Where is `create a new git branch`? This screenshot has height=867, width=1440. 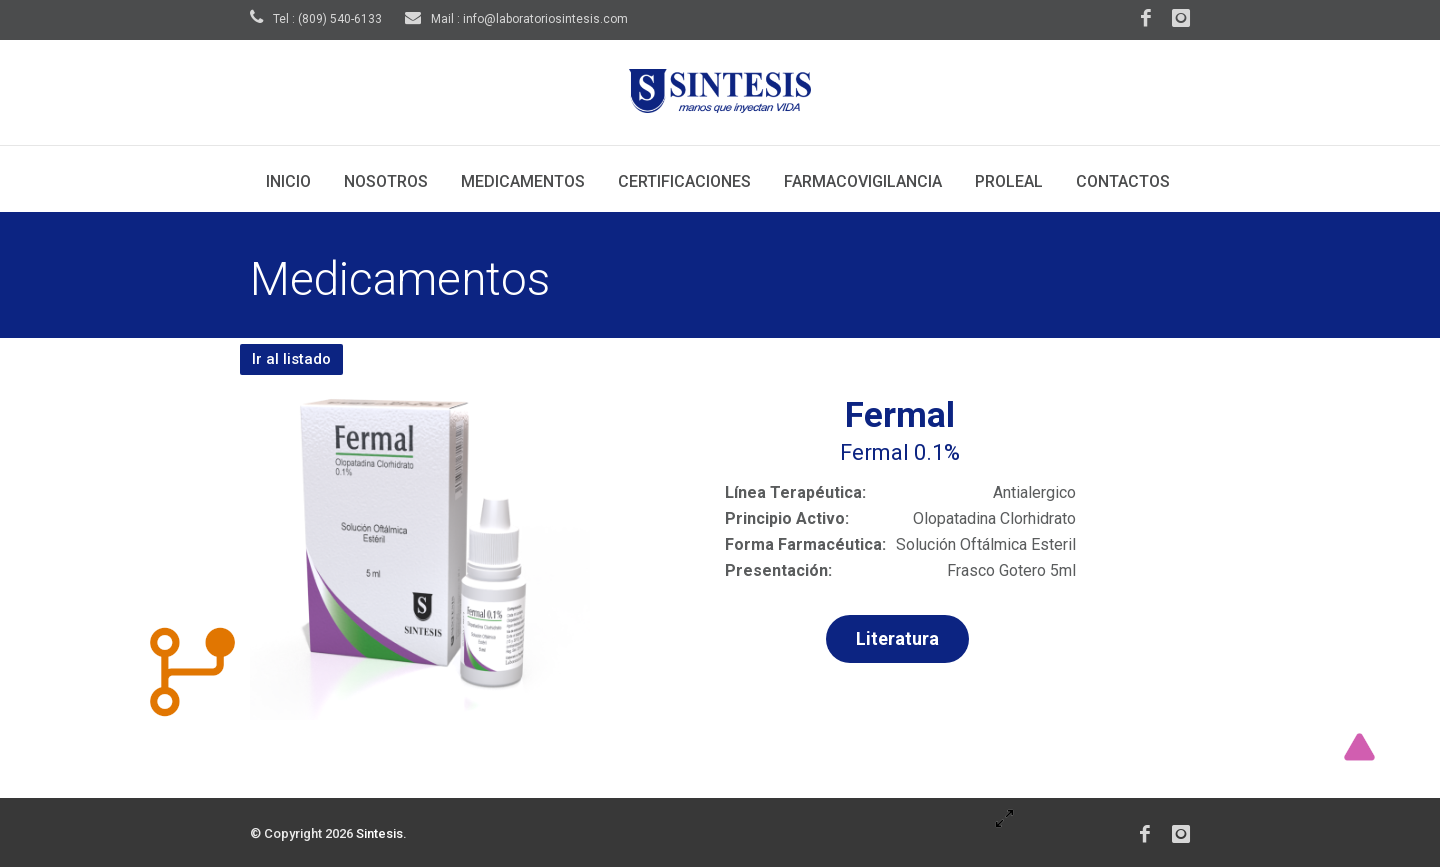
create a new git branch is located at coordinates (187, 672).